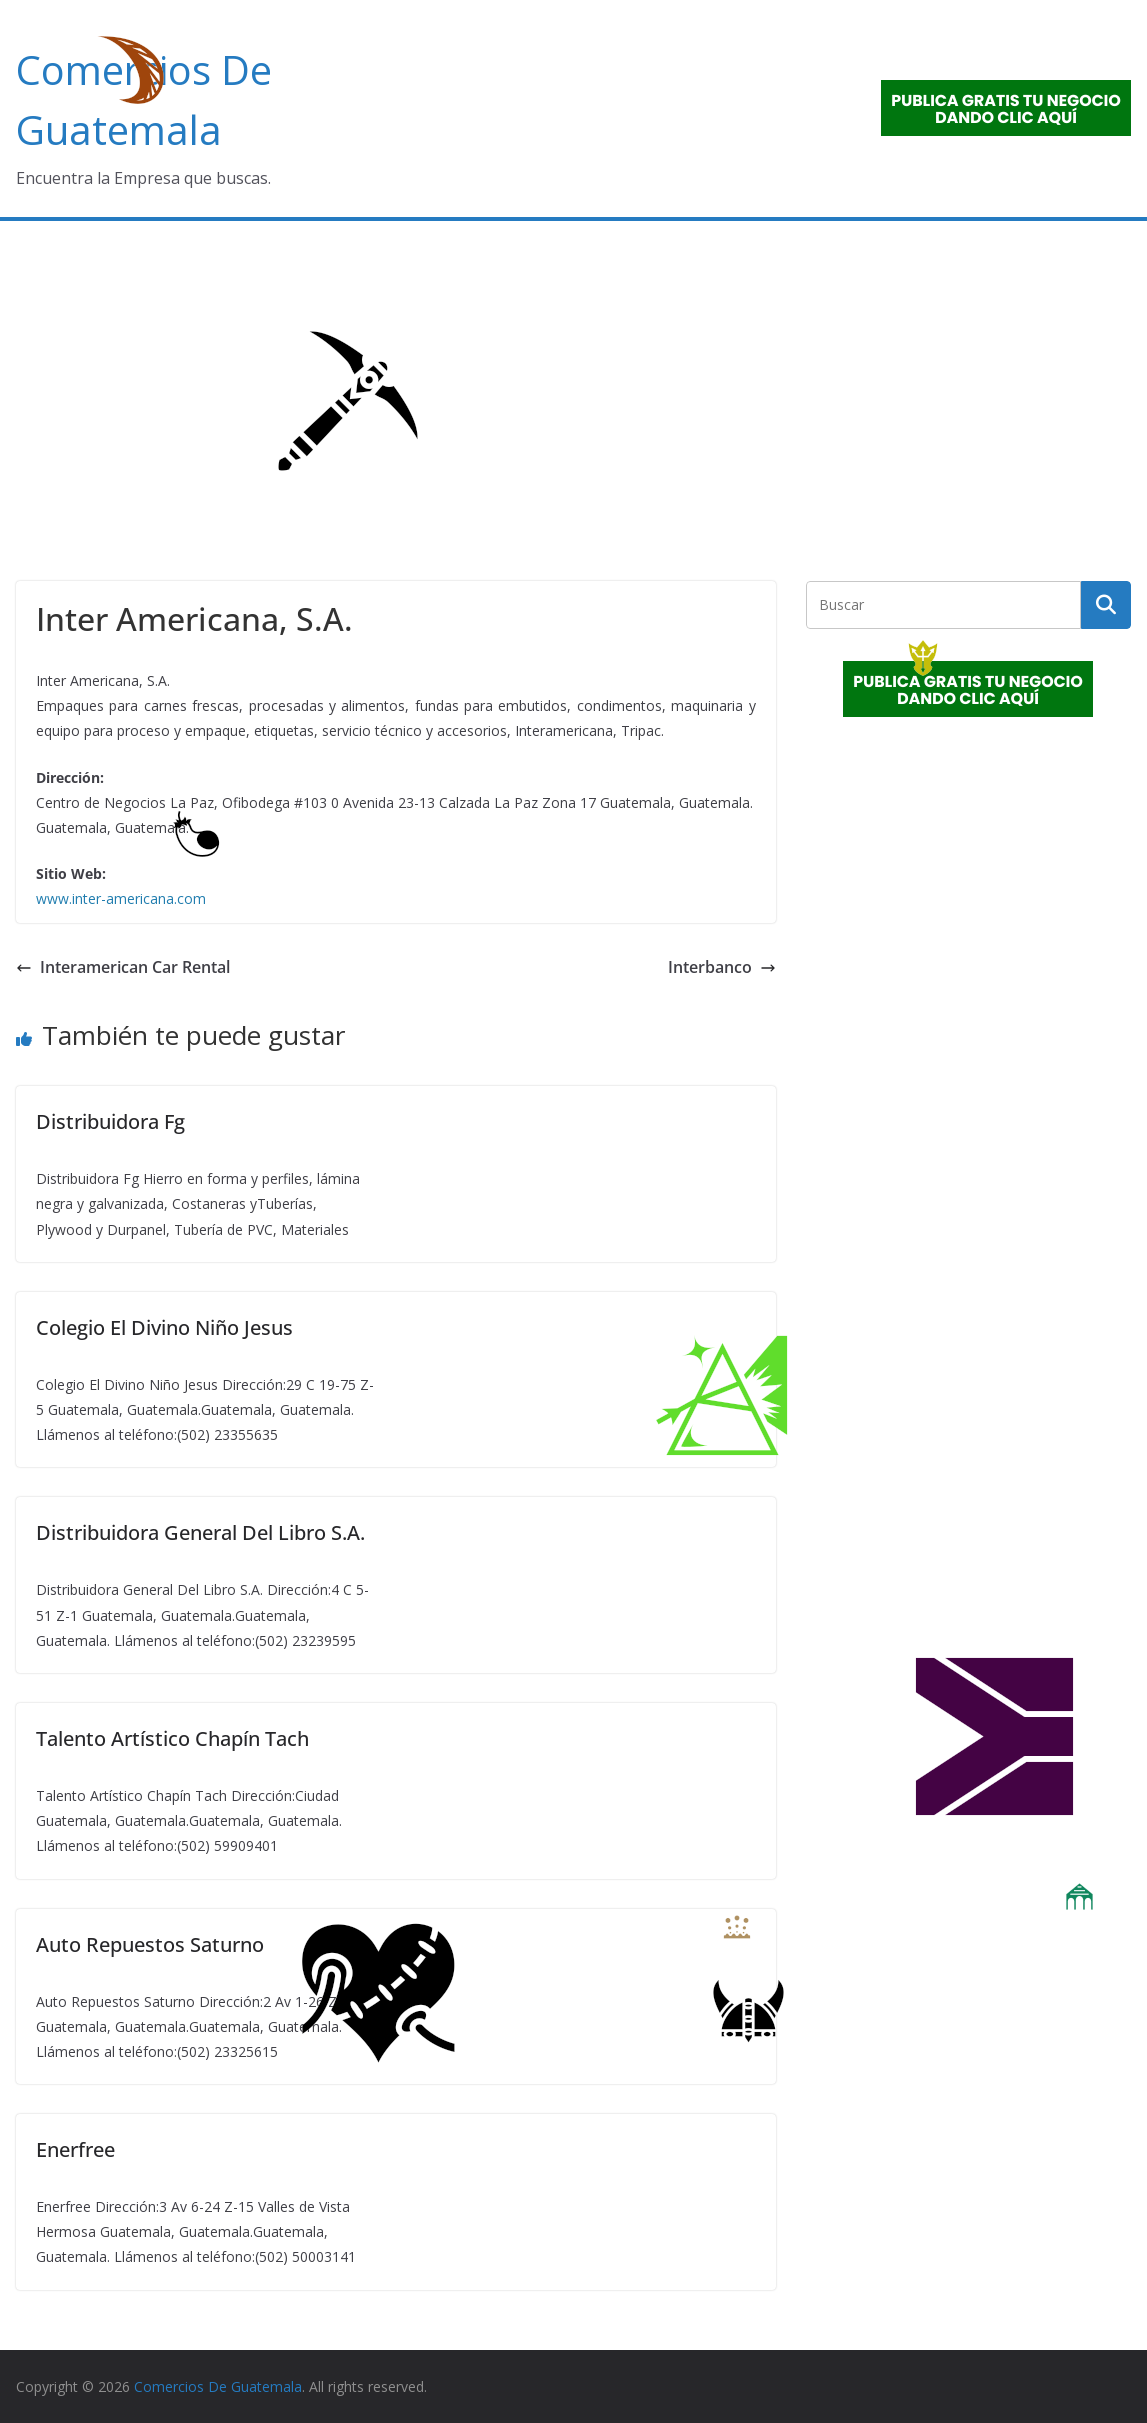  What do you see at coordinates (196, 834) in the screenshot?
I see `select eggplant/aubergine ingredient` at bounding box center [196, 834].